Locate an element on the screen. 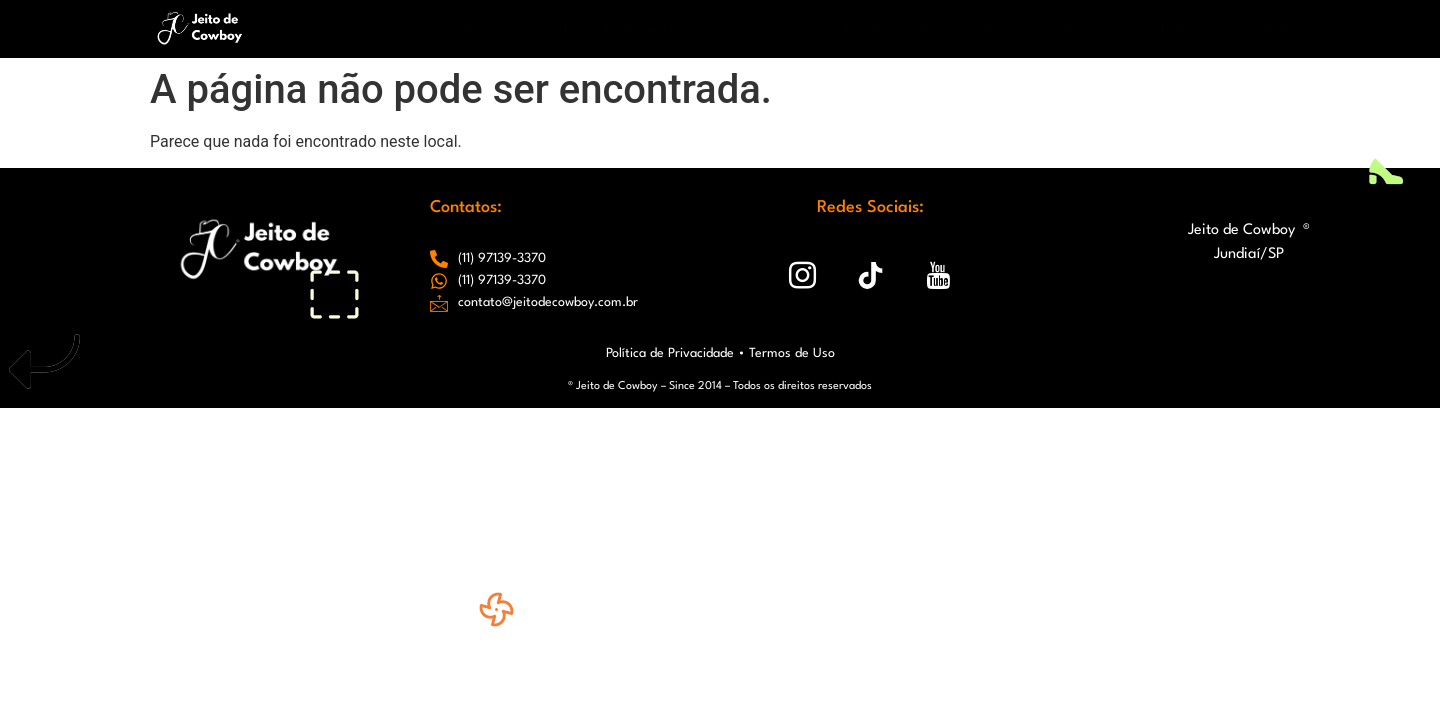 This screenshot has height=720, width=1440. adjust fan or ventilation settings is located at coordinates (496, 609).